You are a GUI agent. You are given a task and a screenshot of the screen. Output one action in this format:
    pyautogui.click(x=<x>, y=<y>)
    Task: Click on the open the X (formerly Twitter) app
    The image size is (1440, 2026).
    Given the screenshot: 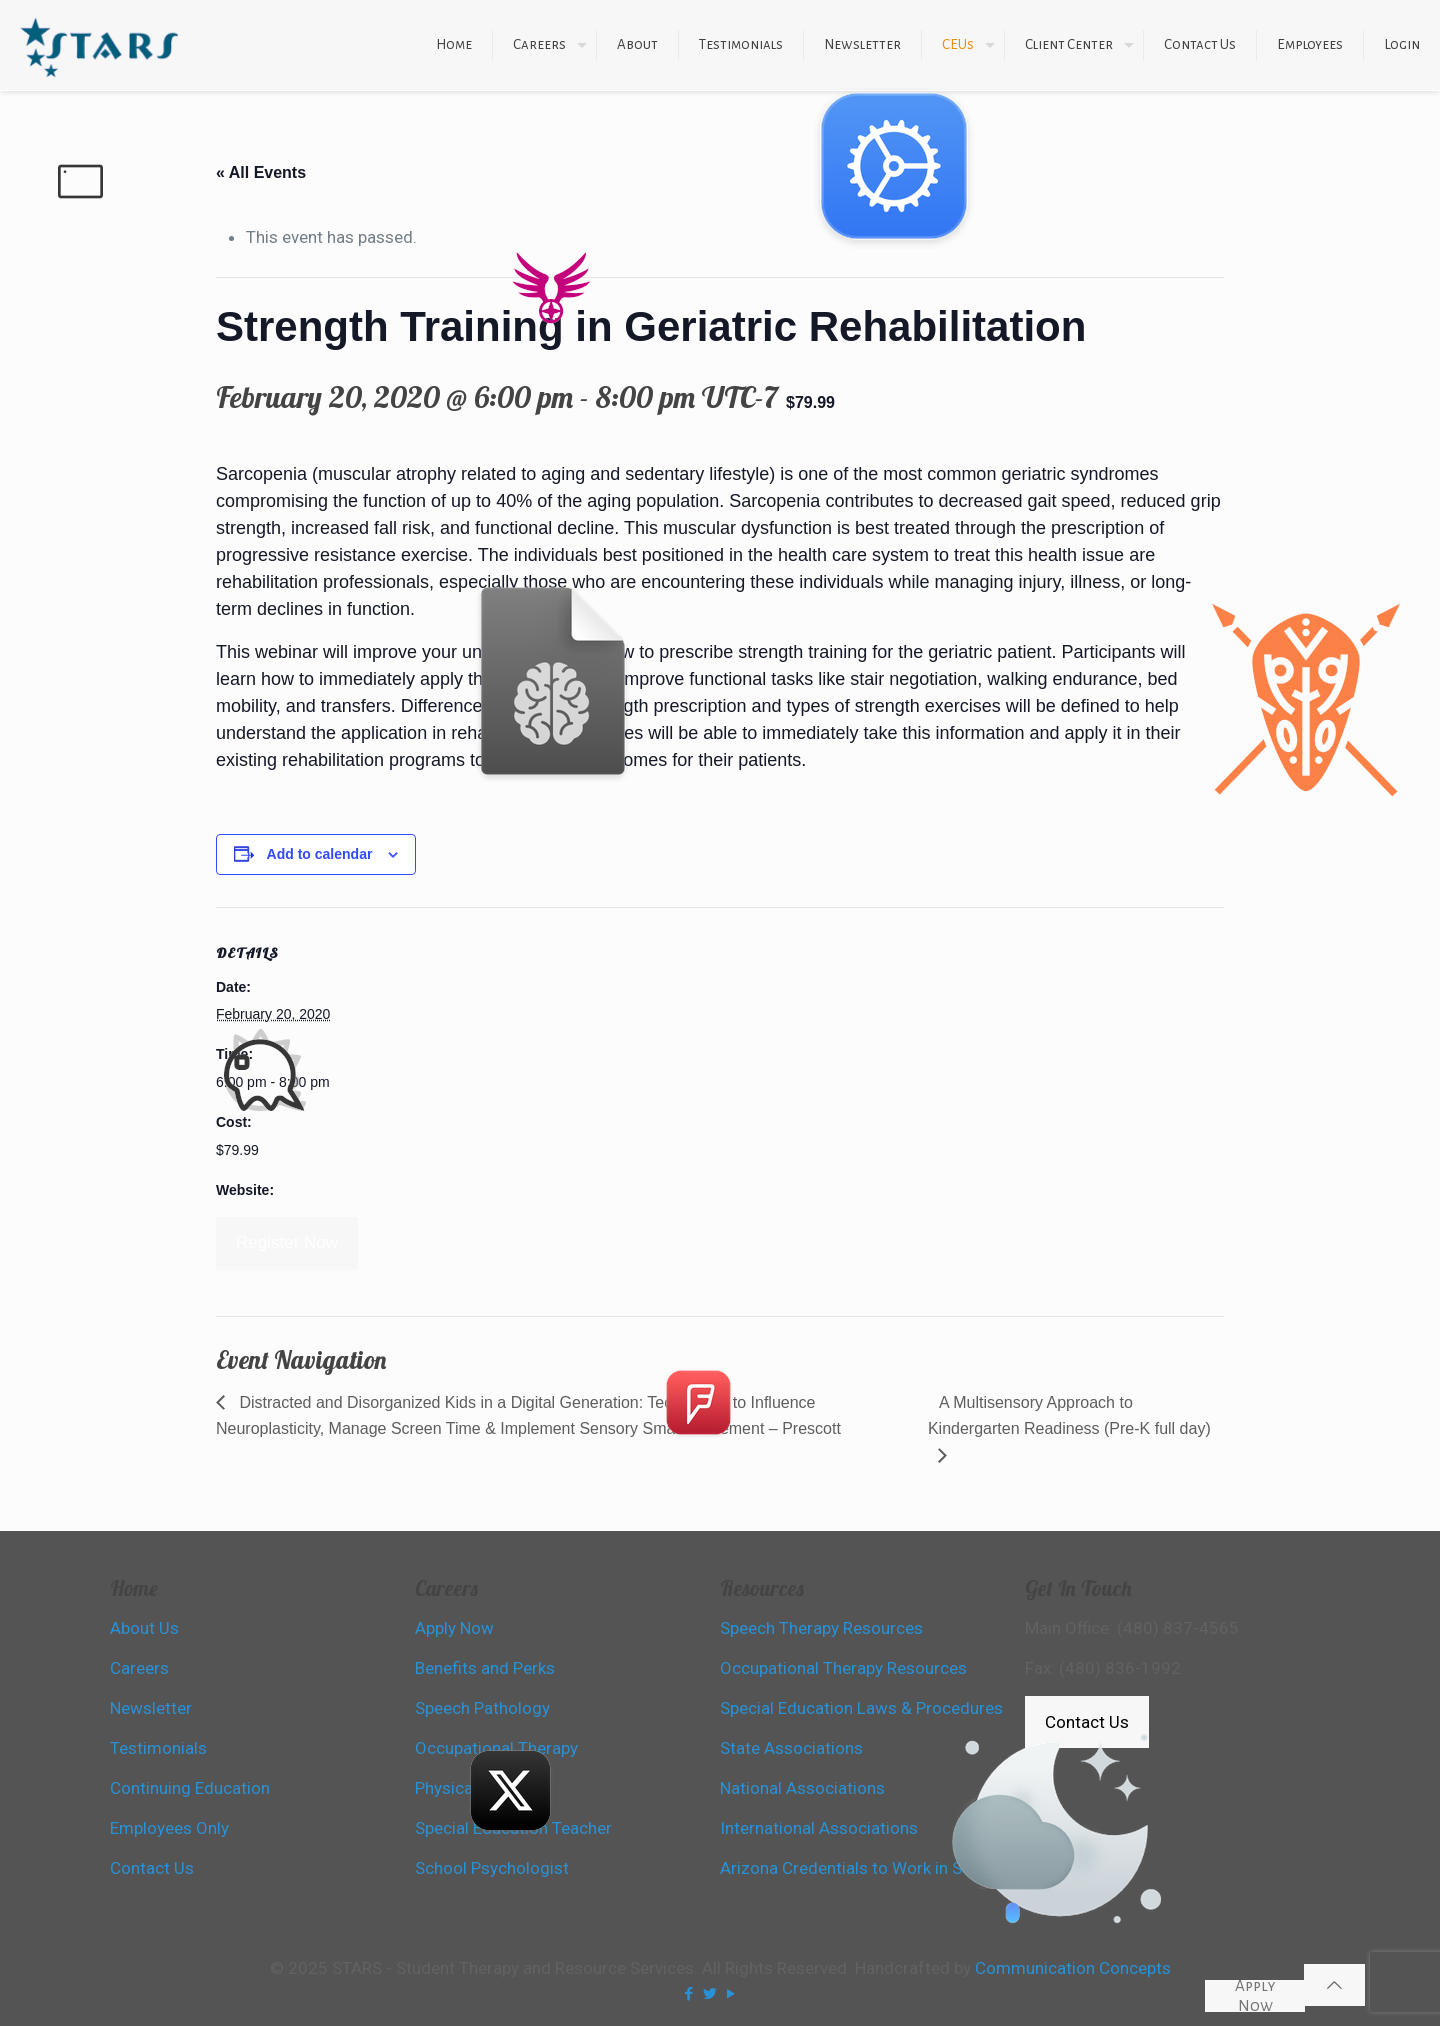 What is the action you would take?
    pyautogui.click(x=510, y=1790)
    